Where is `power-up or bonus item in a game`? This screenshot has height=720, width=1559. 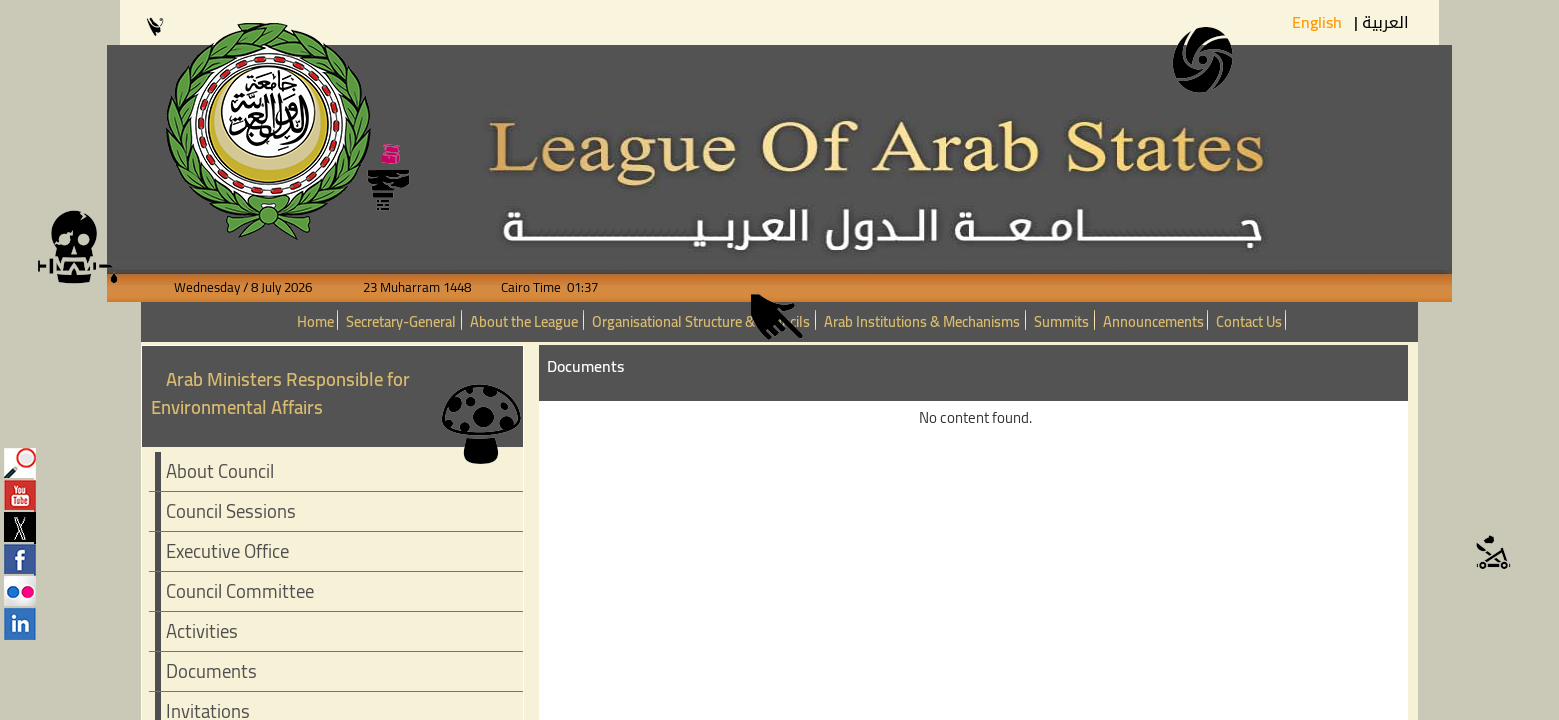
power-up or bonus item in a game is located at coordinates (481, 423).